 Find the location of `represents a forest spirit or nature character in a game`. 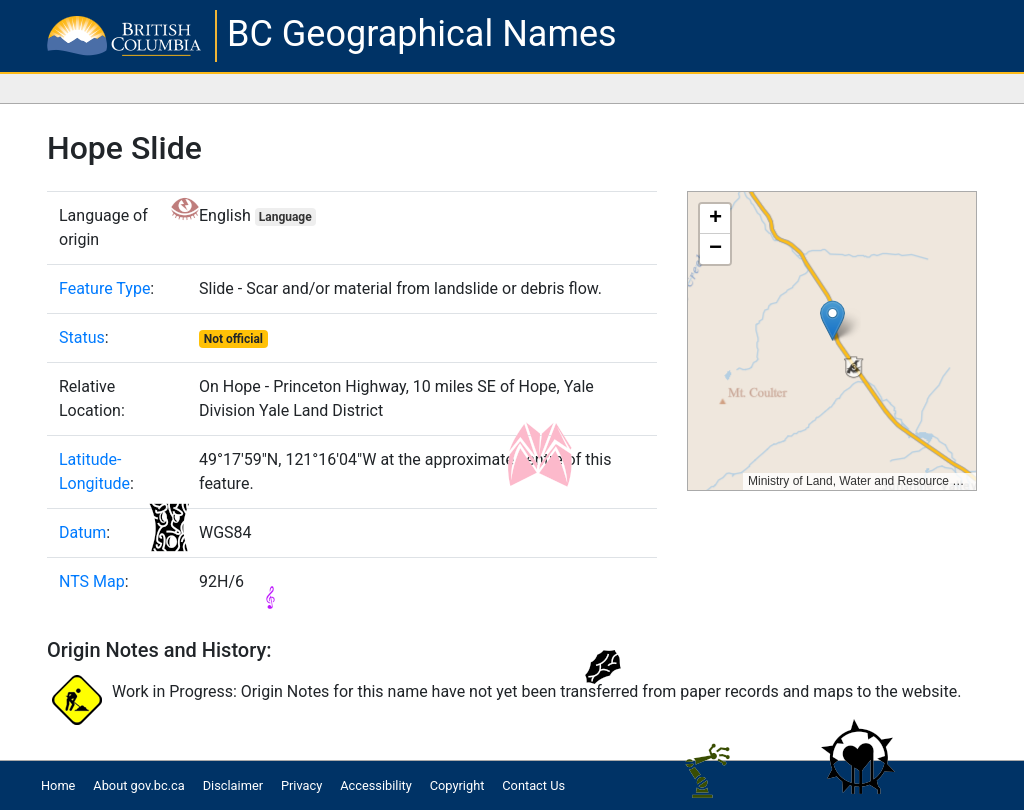

represents a forest spirit or nature character in a game is located at coordinates (169, 527).